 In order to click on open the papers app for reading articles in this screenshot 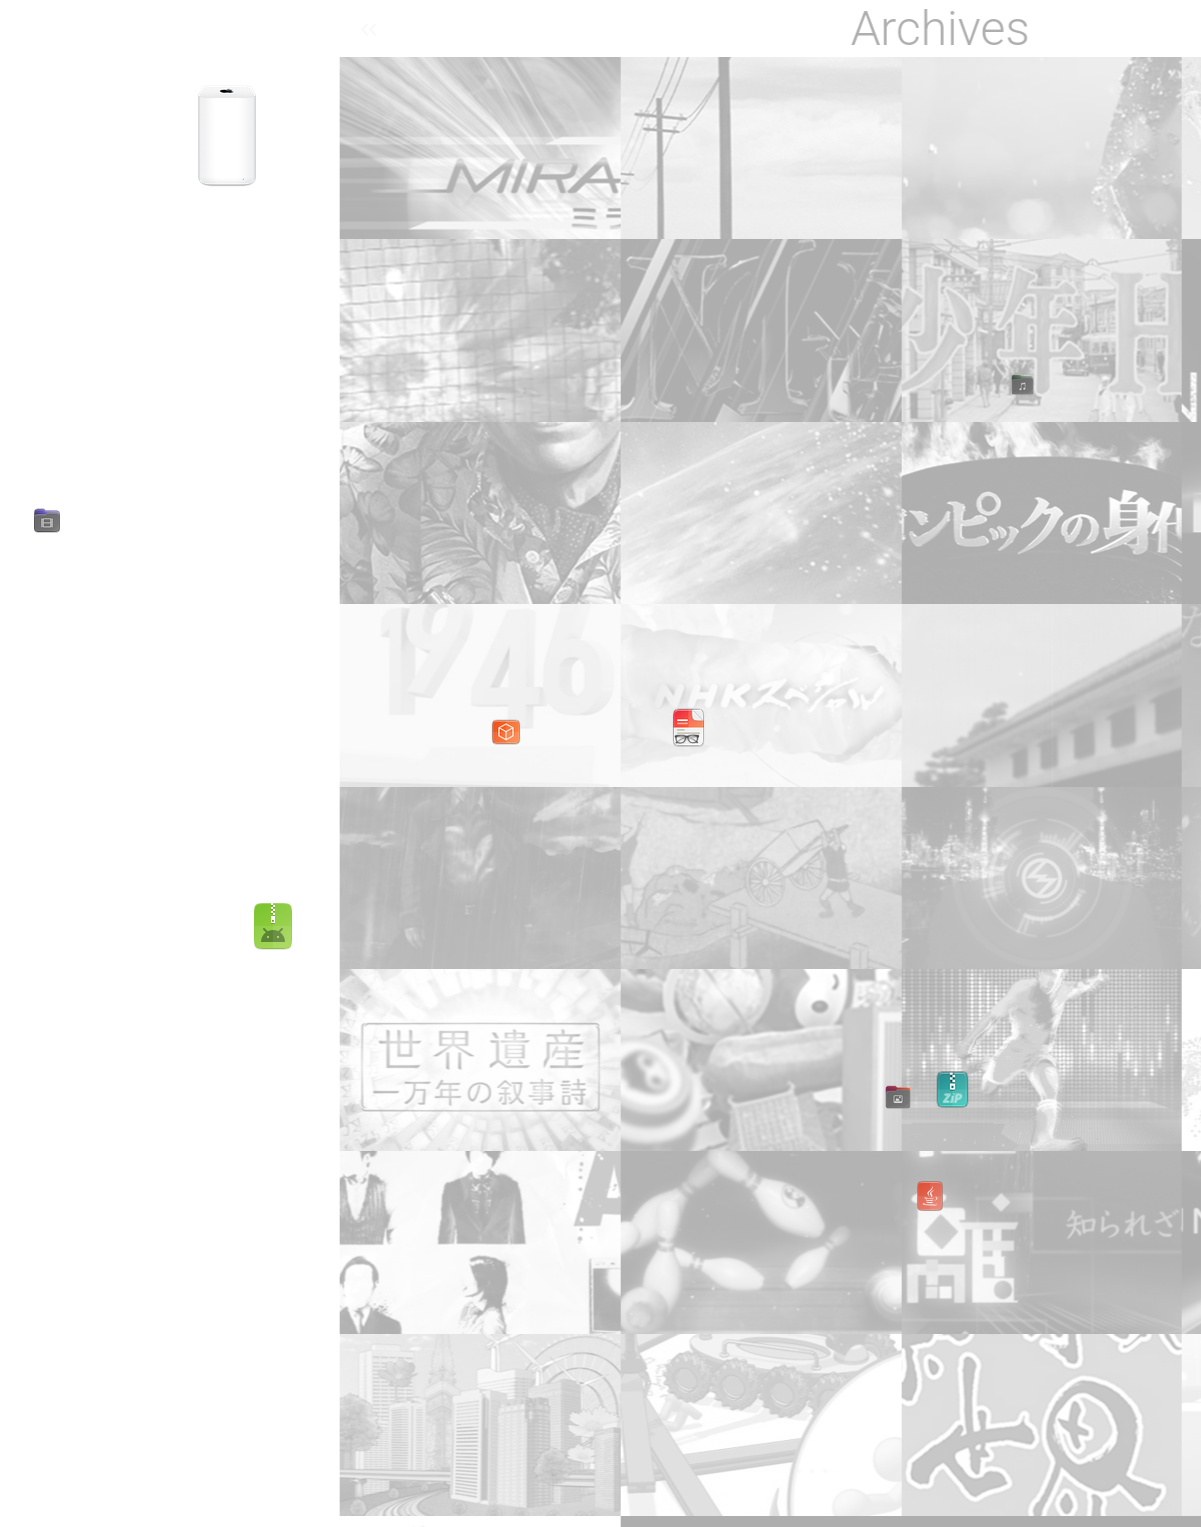, I will do `click(688, 727)`.